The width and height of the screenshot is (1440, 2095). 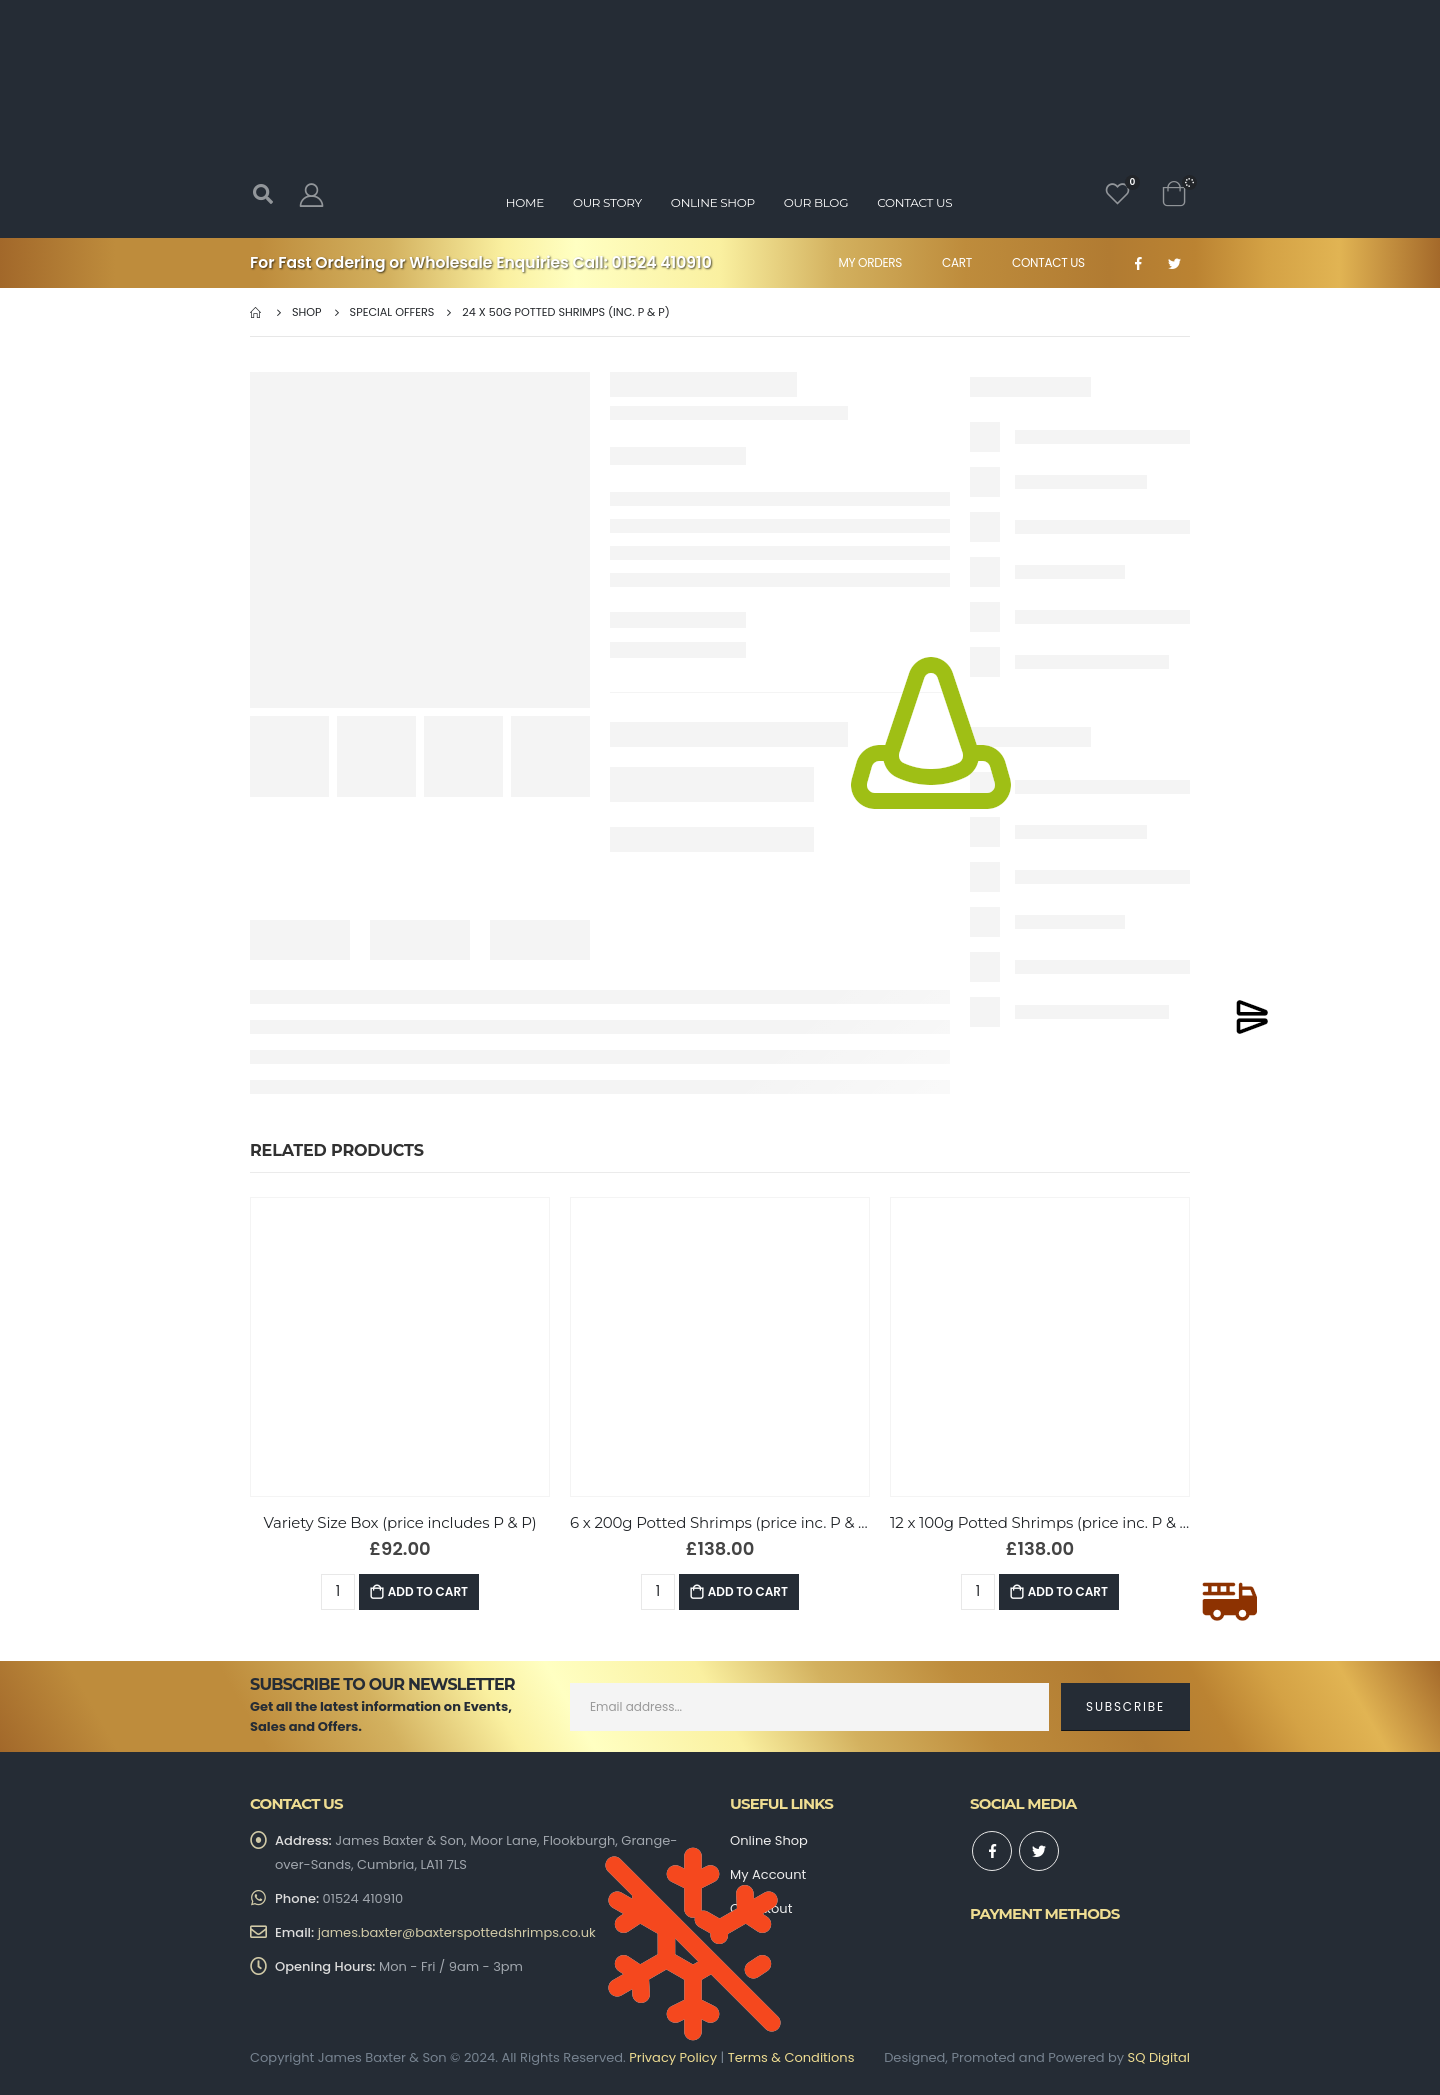 I want to click on indicates emergency services or fire department, so click(x=1228, y=1599).